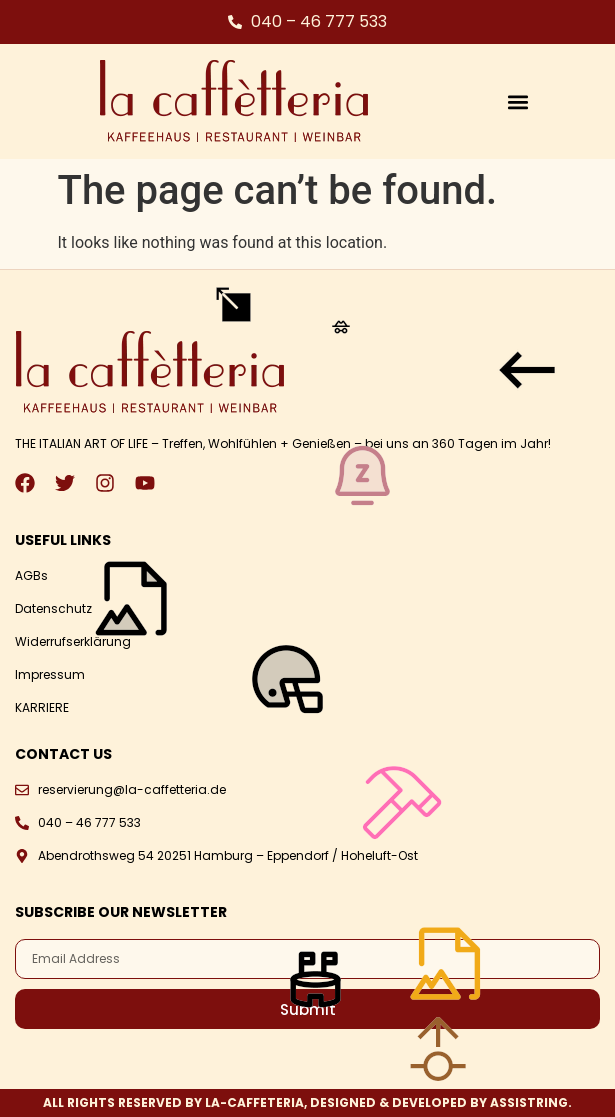 This screenshot has height=1117, width=615. I want to click on go back to the previous screen, so click(527, 370).